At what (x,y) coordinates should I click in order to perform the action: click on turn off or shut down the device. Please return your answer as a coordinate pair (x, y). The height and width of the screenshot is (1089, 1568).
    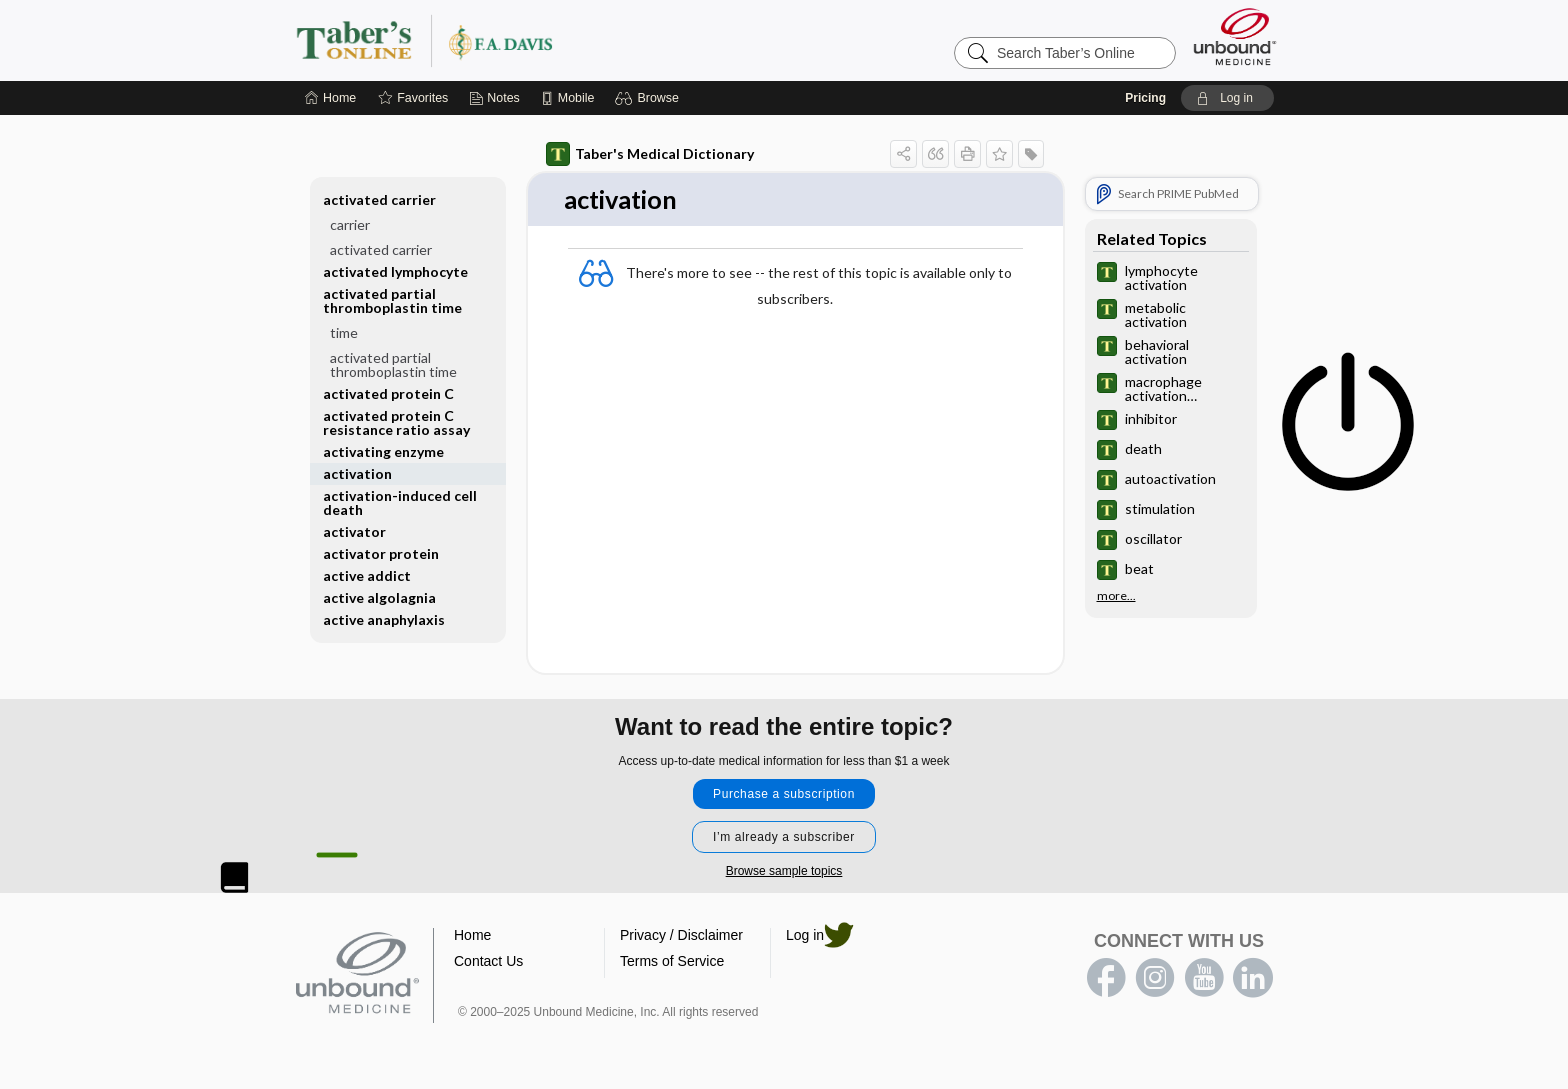
    Looking at the image, I should click on (1348, 425).